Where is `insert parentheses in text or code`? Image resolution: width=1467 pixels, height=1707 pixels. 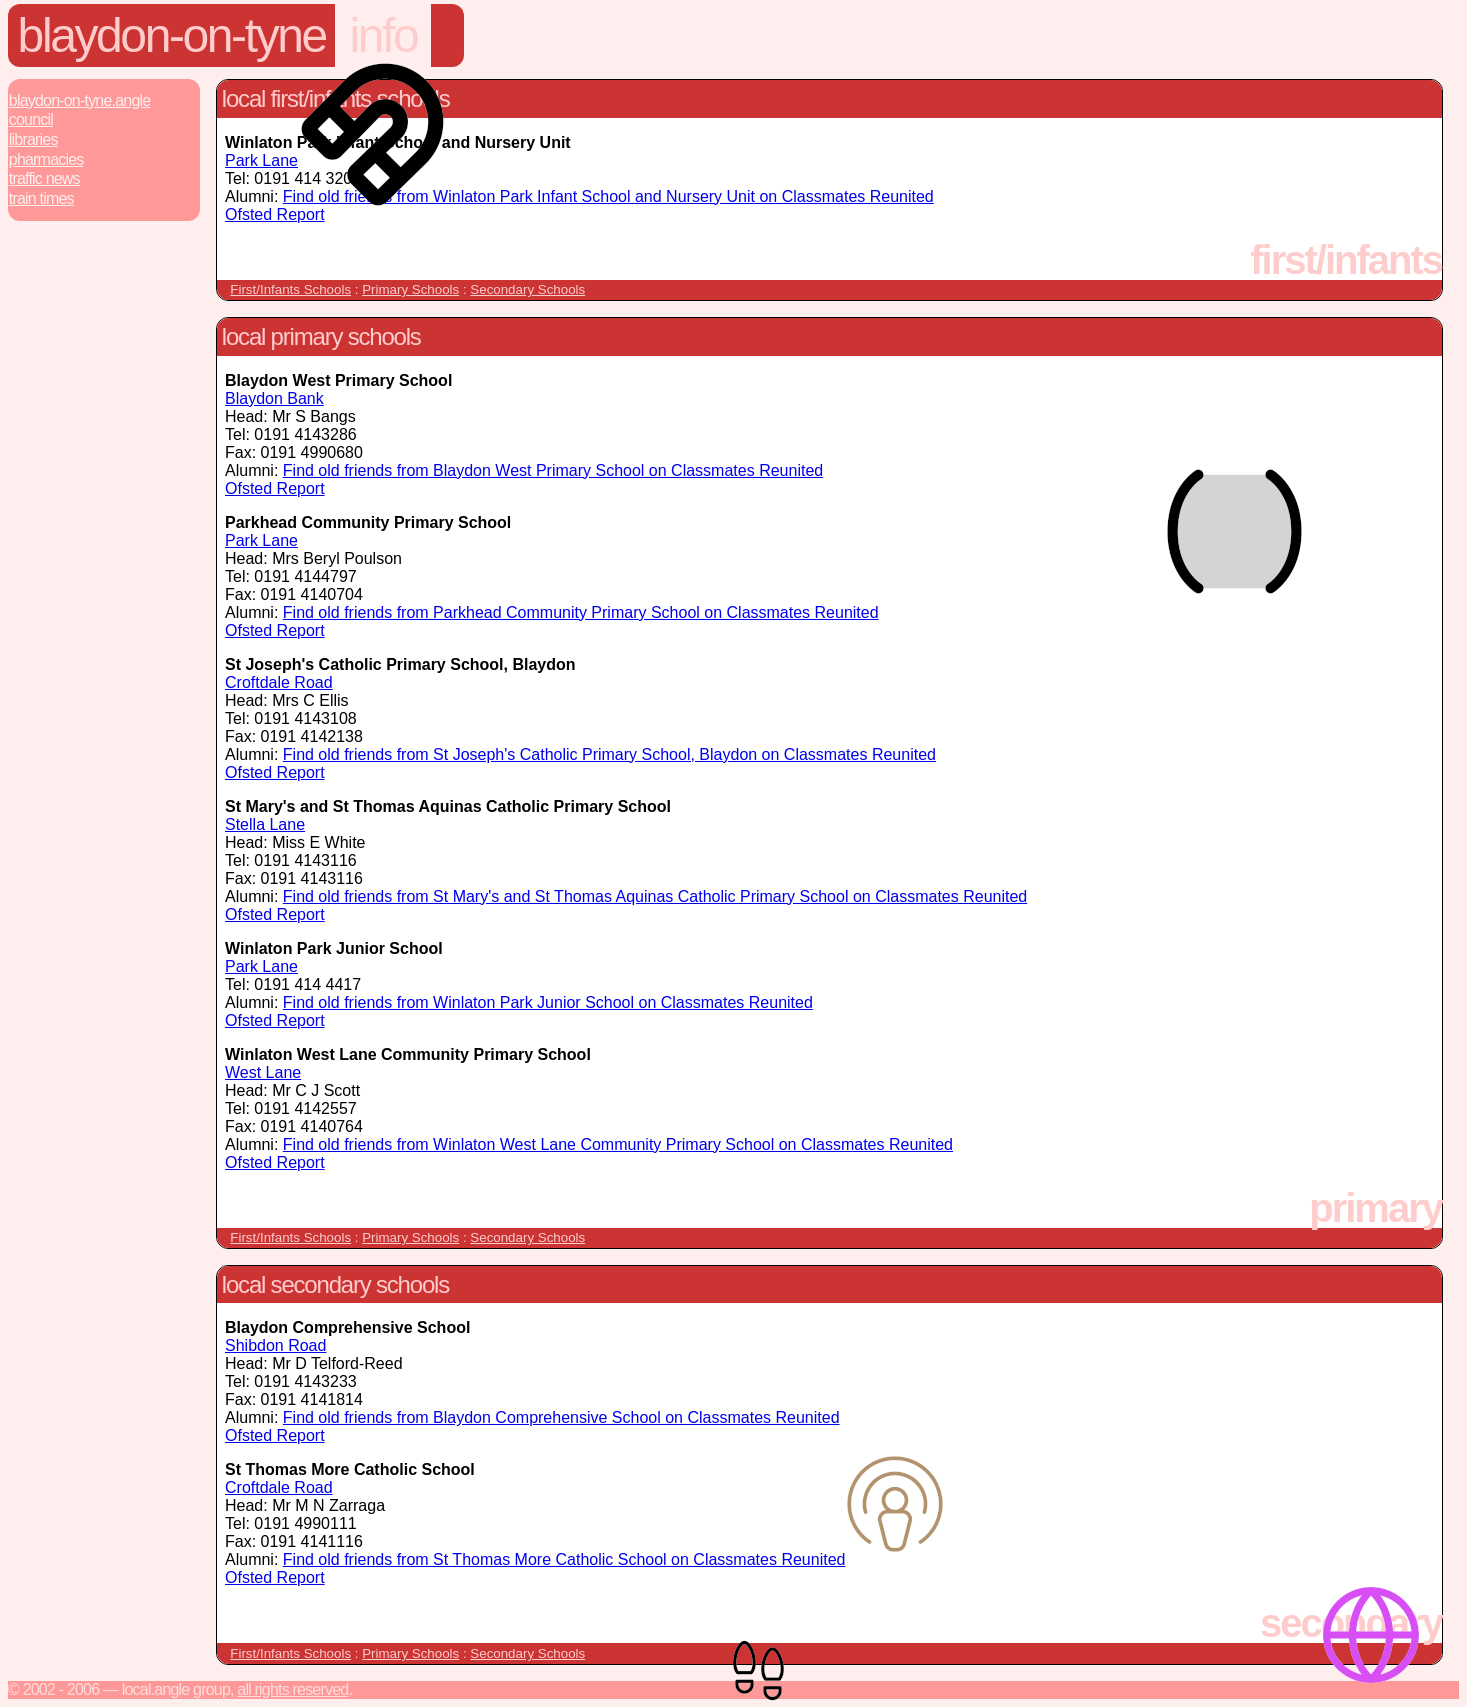 insert parentheses in text or code is located at coordinates (1234, 531).